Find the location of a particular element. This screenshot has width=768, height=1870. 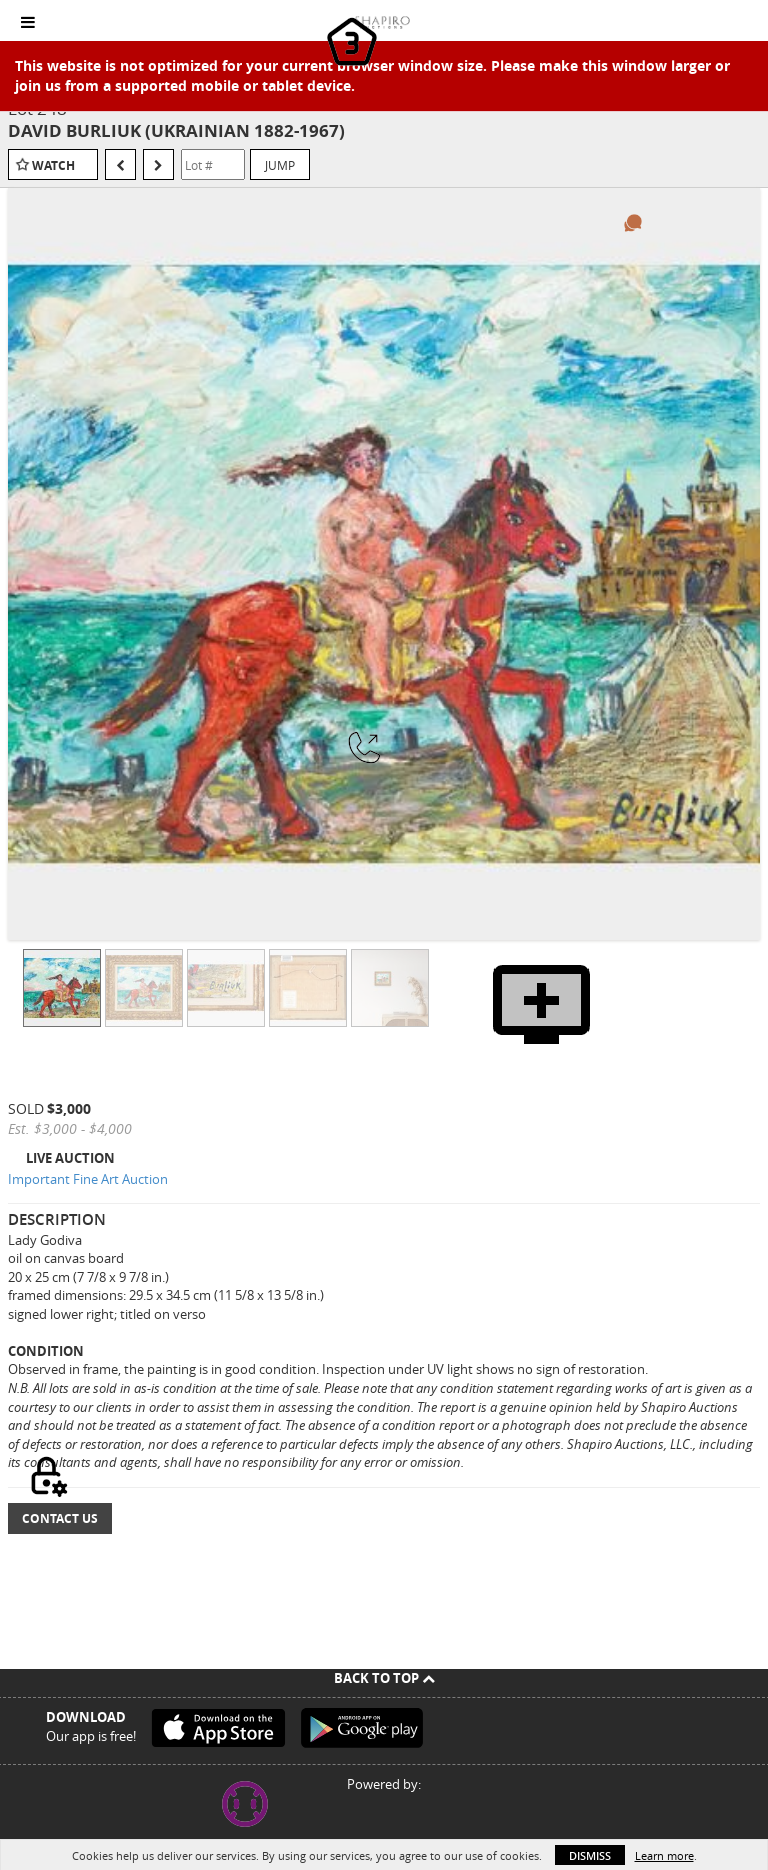

open messaging or chat is located at coordinates (633, 223).